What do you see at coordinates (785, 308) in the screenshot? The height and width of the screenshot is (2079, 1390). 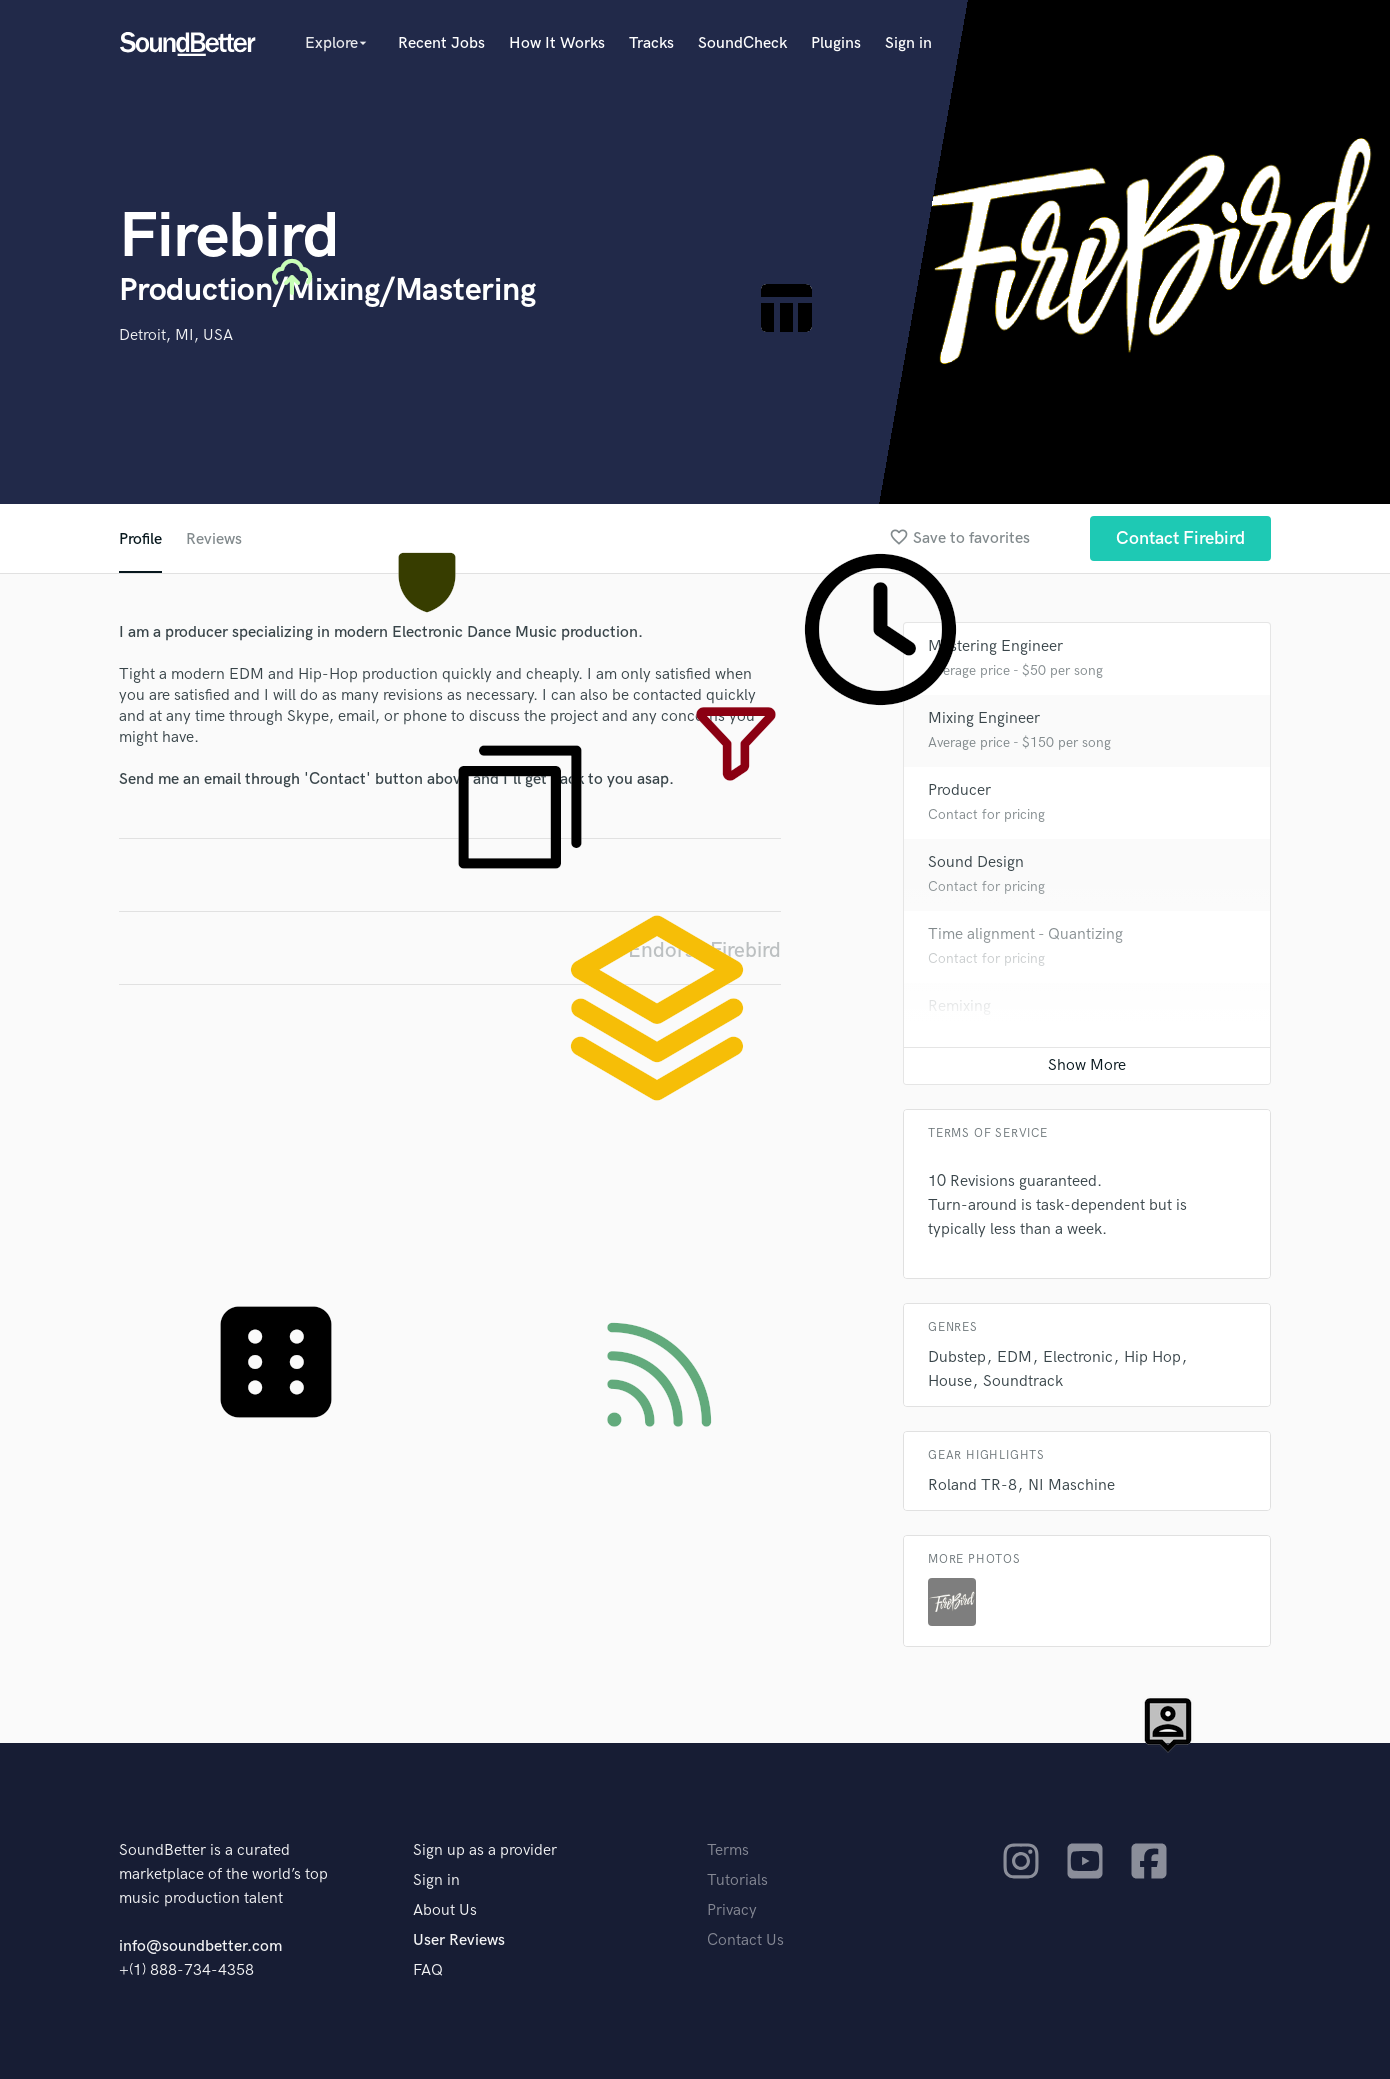 I see `view data in table format` at bounding box center [785, 308].